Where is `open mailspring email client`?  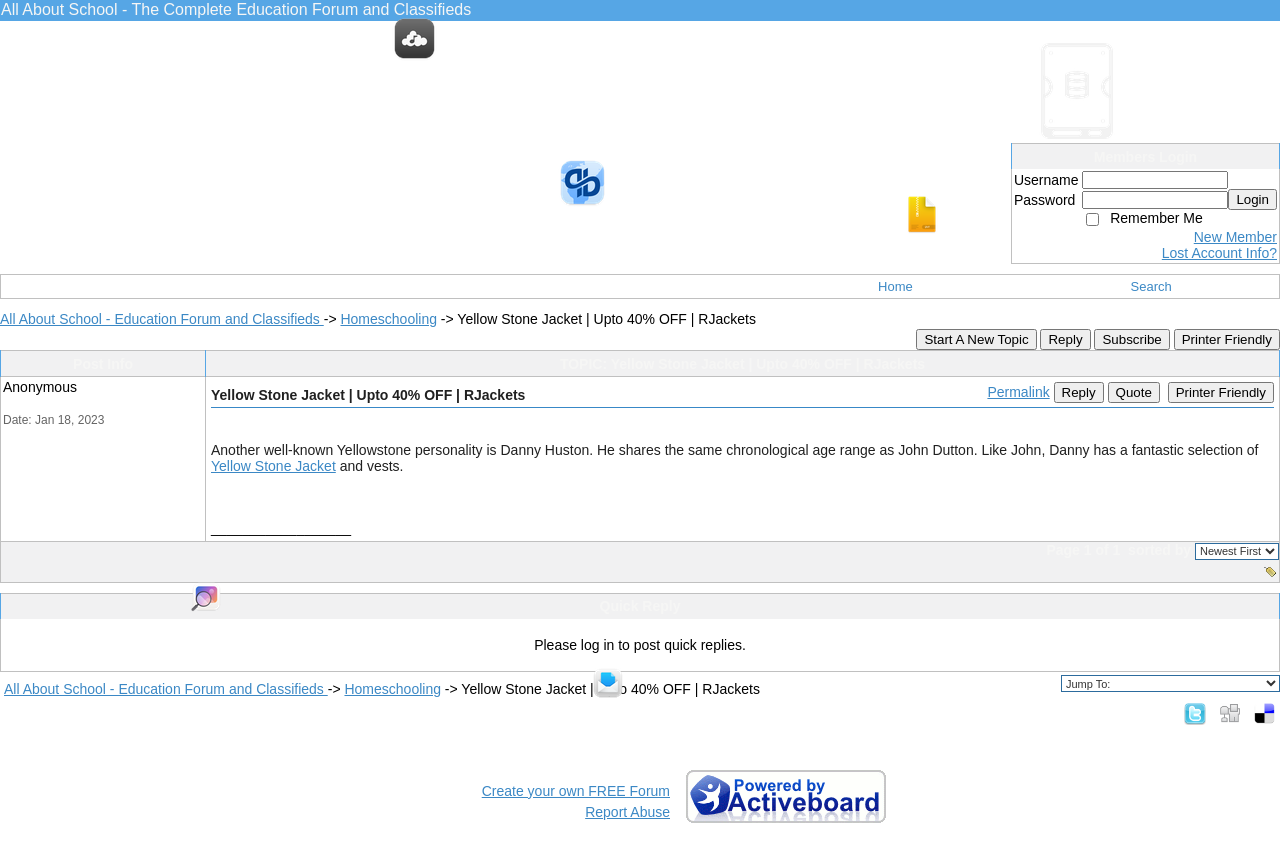 open mailspring email client is located at coordinates (608, 683).